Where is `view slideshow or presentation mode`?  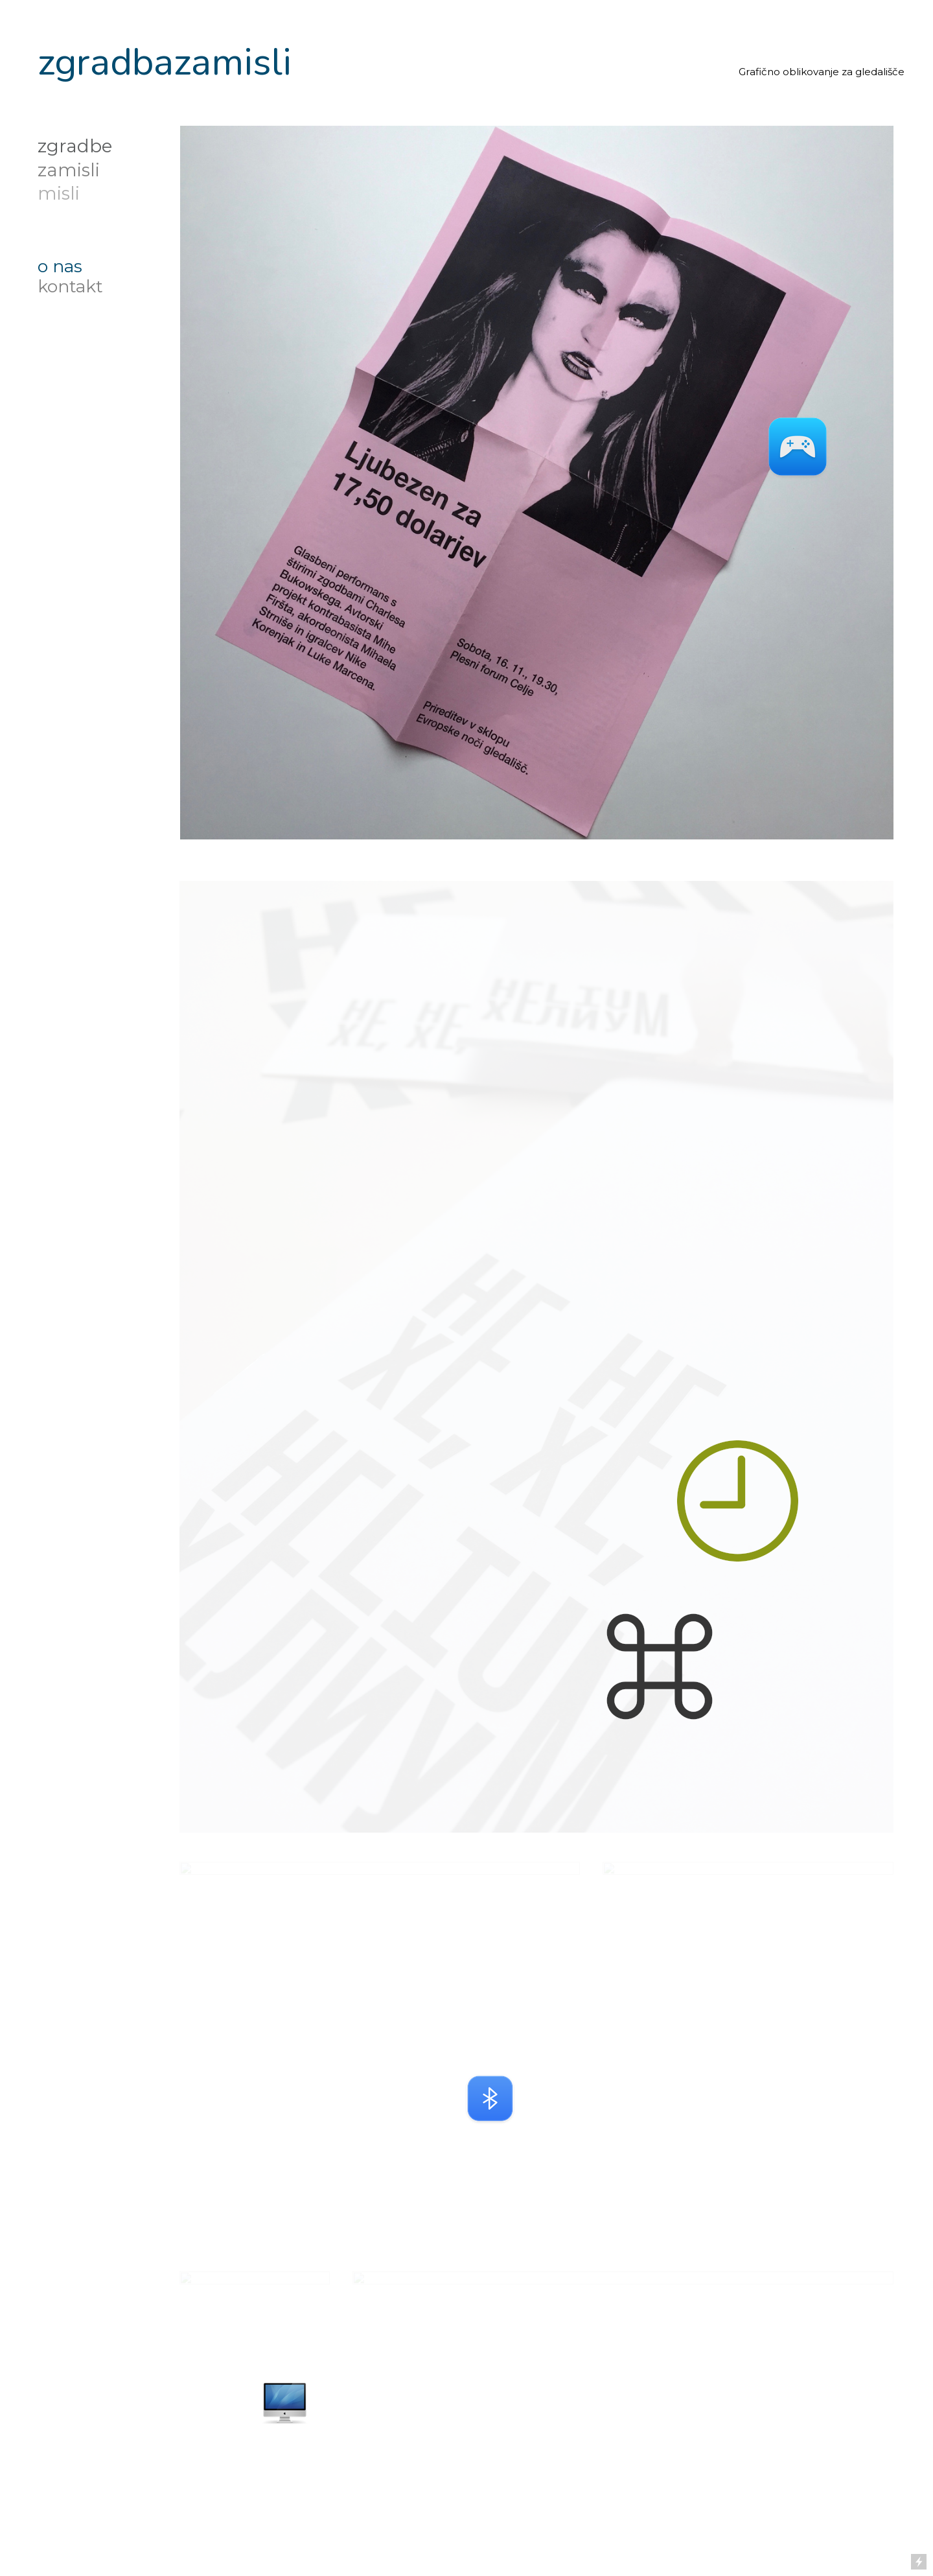 view slideshow or presentation mode is located at coordinates (737, 1501).